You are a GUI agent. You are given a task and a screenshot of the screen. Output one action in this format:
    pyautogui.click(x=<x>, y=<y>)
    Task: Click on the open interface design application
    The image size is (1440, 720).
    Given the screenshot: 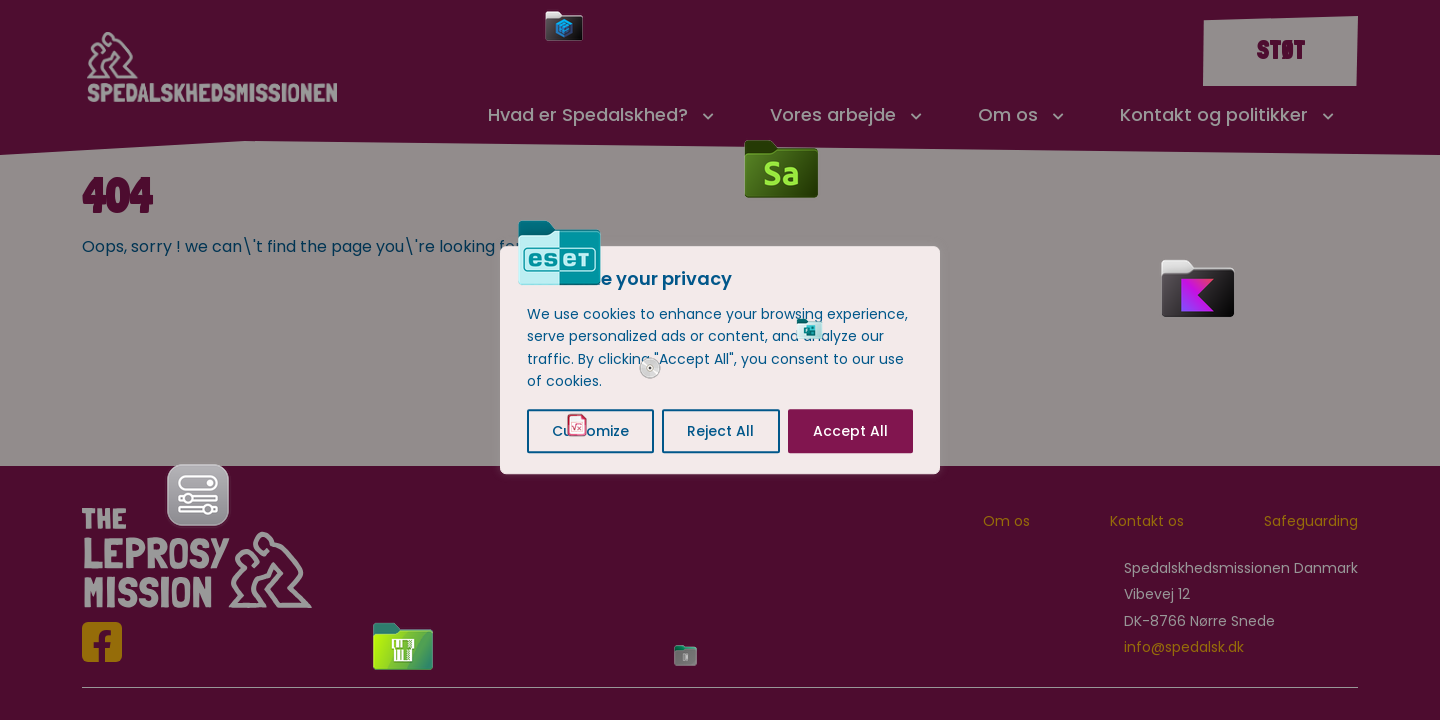 What is the action you would take?
    pyautogui.click(x=198, y=495)
    